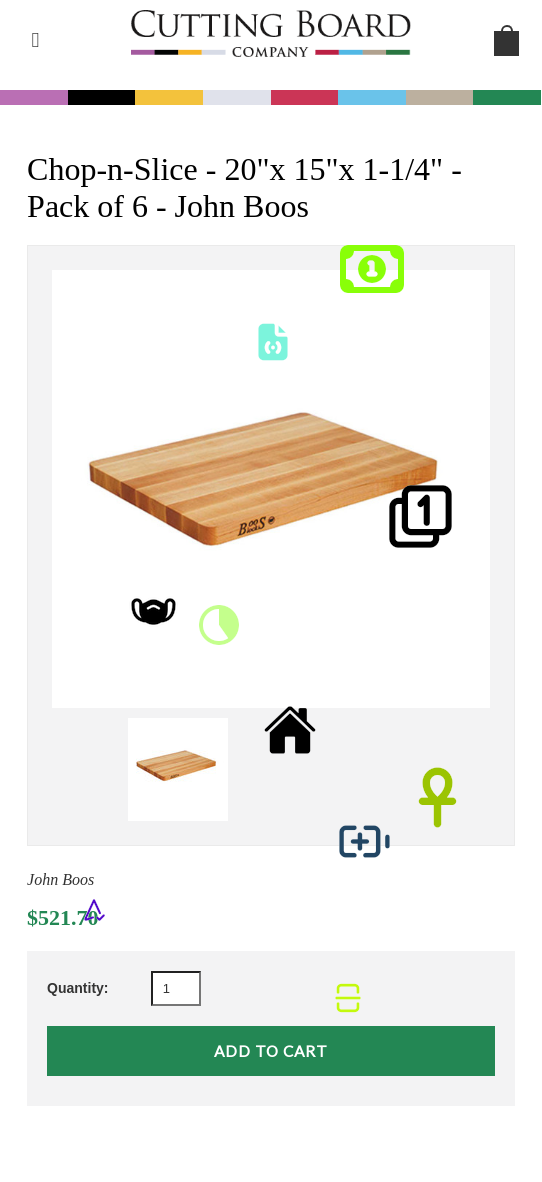 This screenshot has width=542, height=1182. What do you see at coordinates (372, 269) in the screenshot?
I see `view payment or billing information` at bounding box center [372, 269].